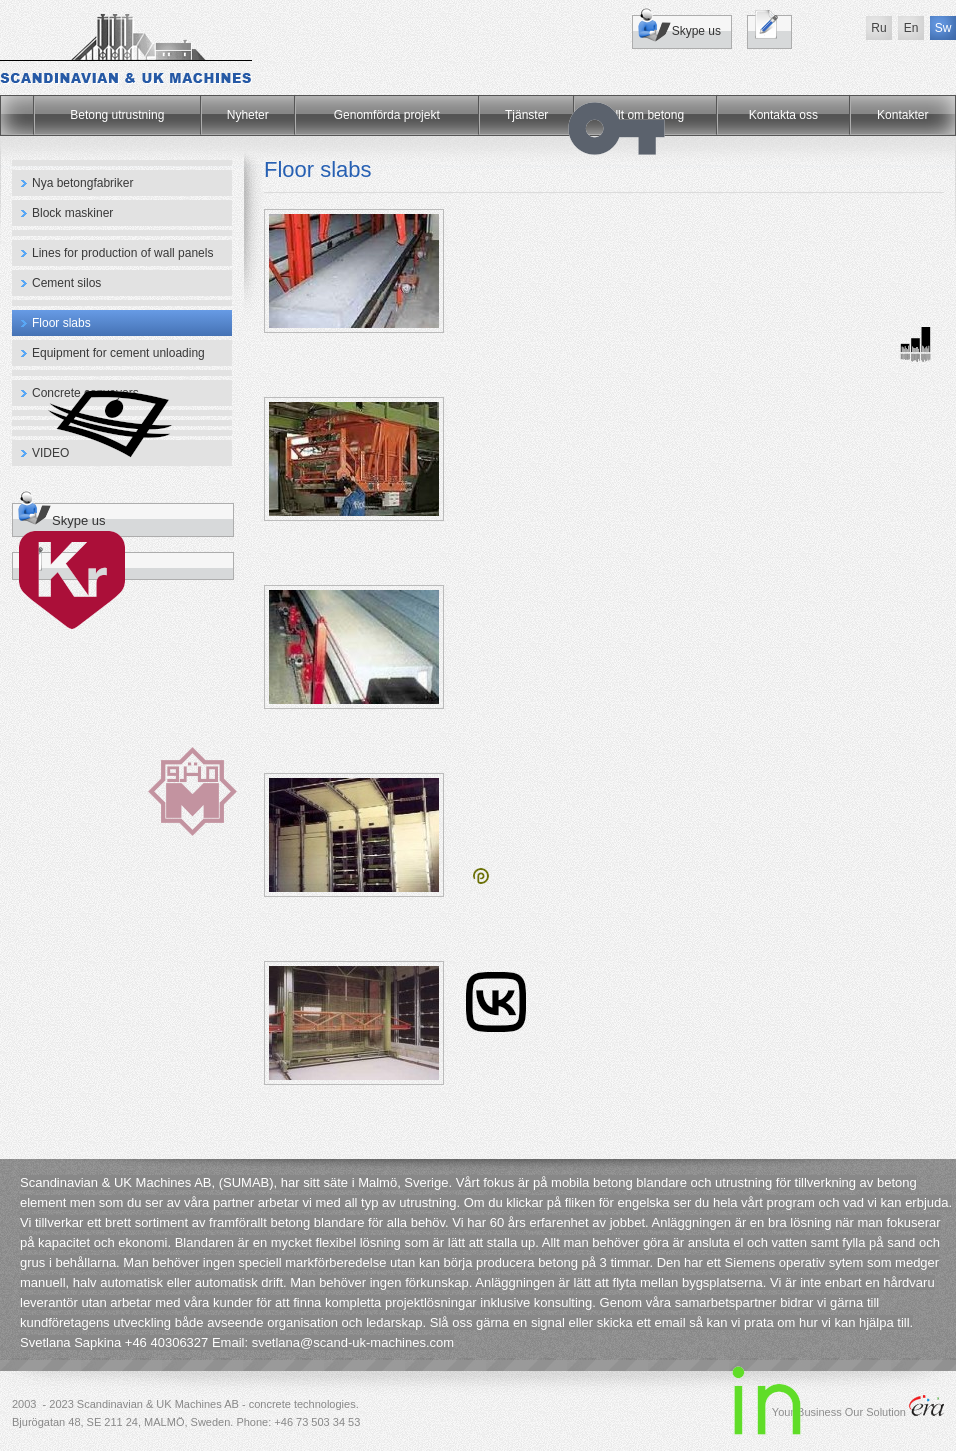 The image size is (956, 1451). I want to click on cairo metro official app or service, so click(192, 791).